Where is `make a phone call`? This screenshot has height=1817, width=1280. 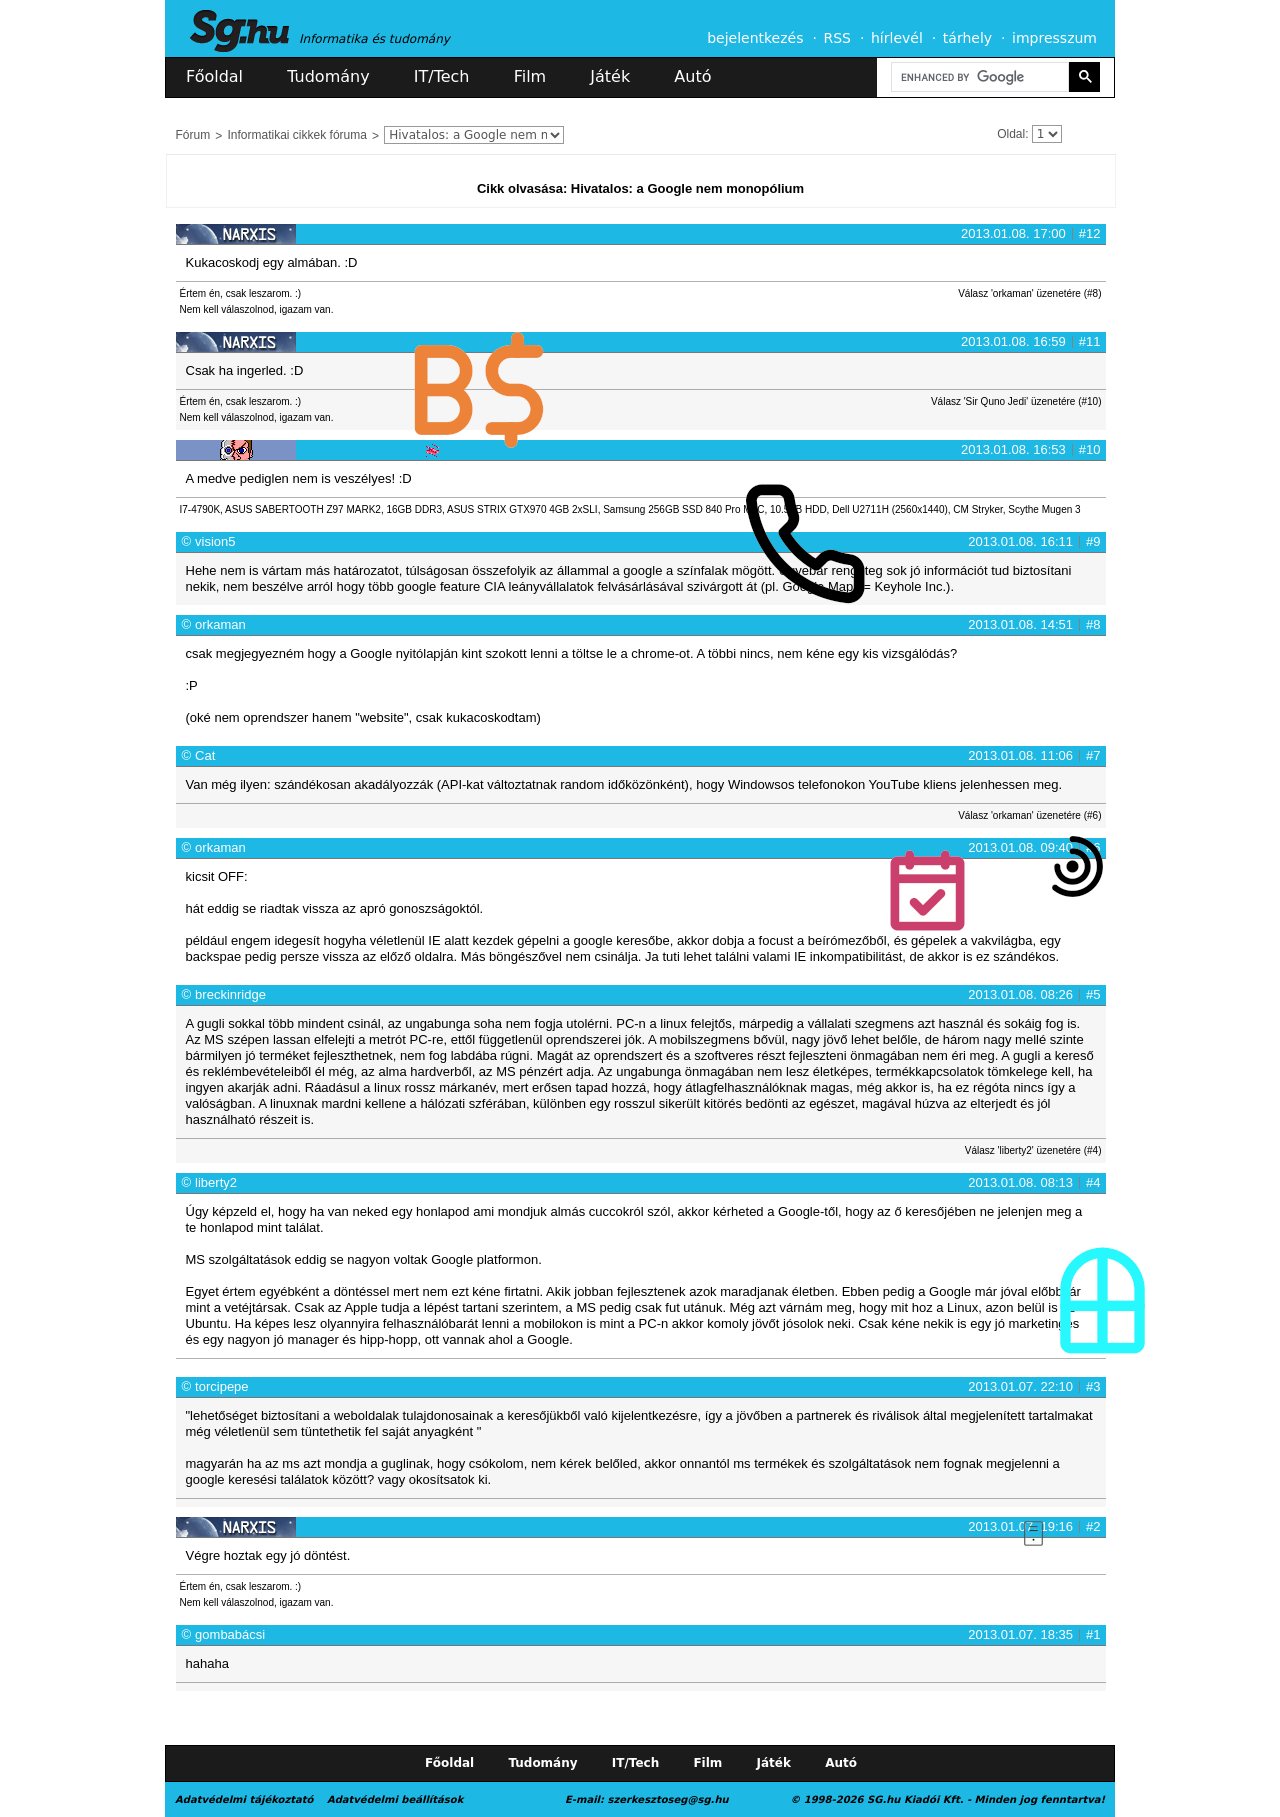 make a phone call is located at coordinates (805, 544).